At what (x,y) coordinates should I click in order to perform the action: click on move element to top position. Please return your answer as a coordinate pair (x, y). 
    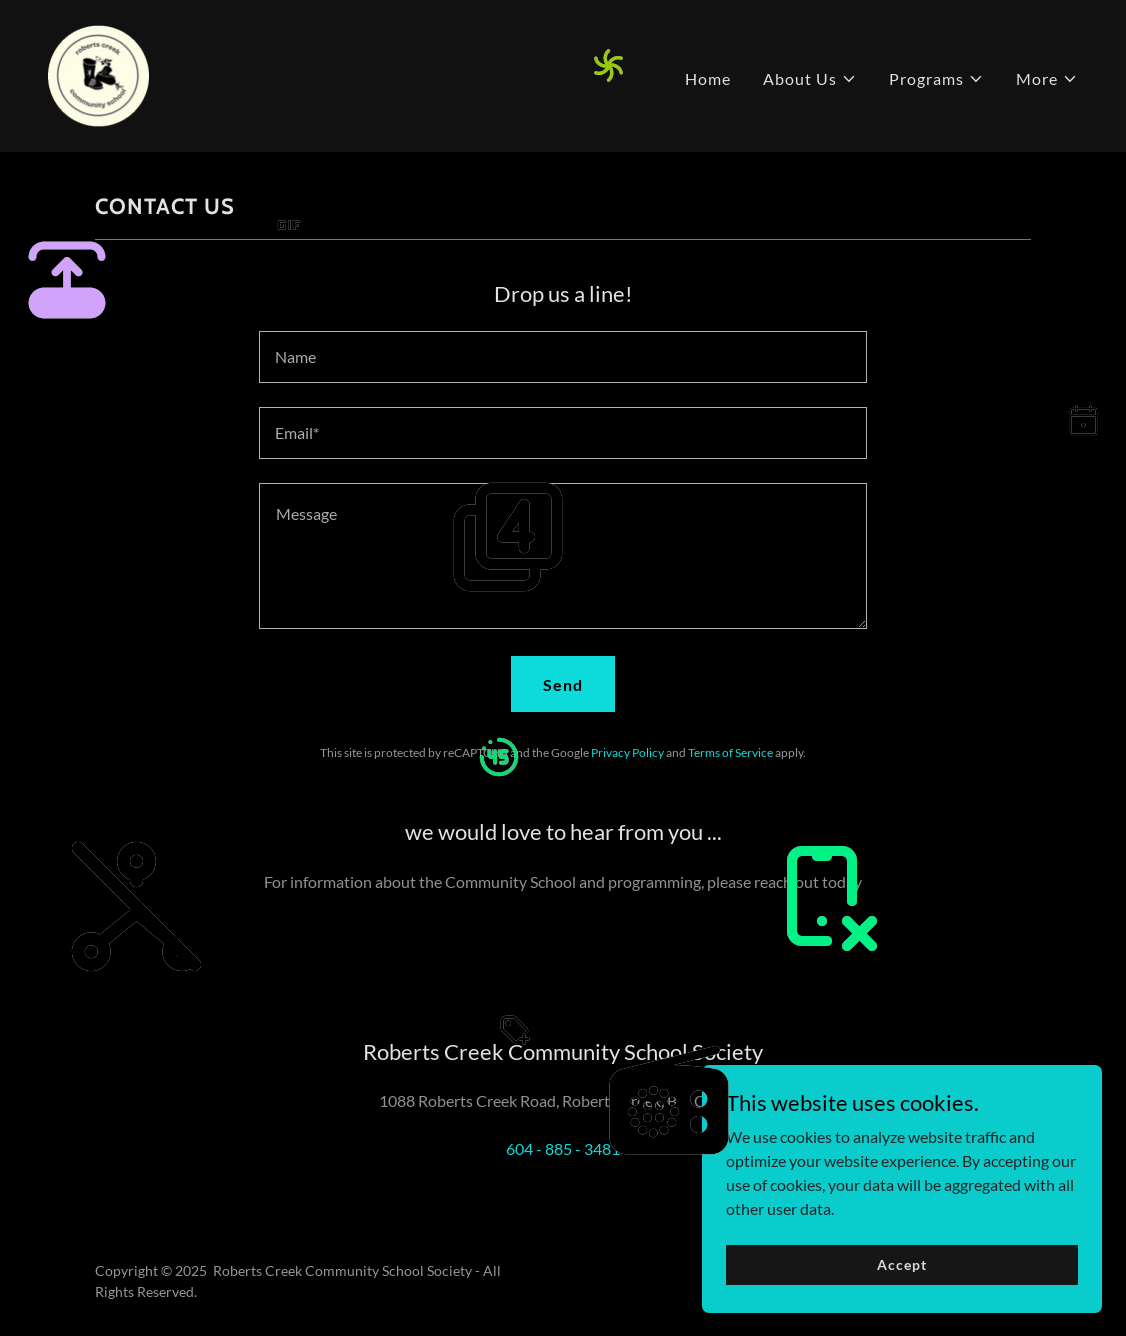
    Looking at the image, I should click on (67, 280).